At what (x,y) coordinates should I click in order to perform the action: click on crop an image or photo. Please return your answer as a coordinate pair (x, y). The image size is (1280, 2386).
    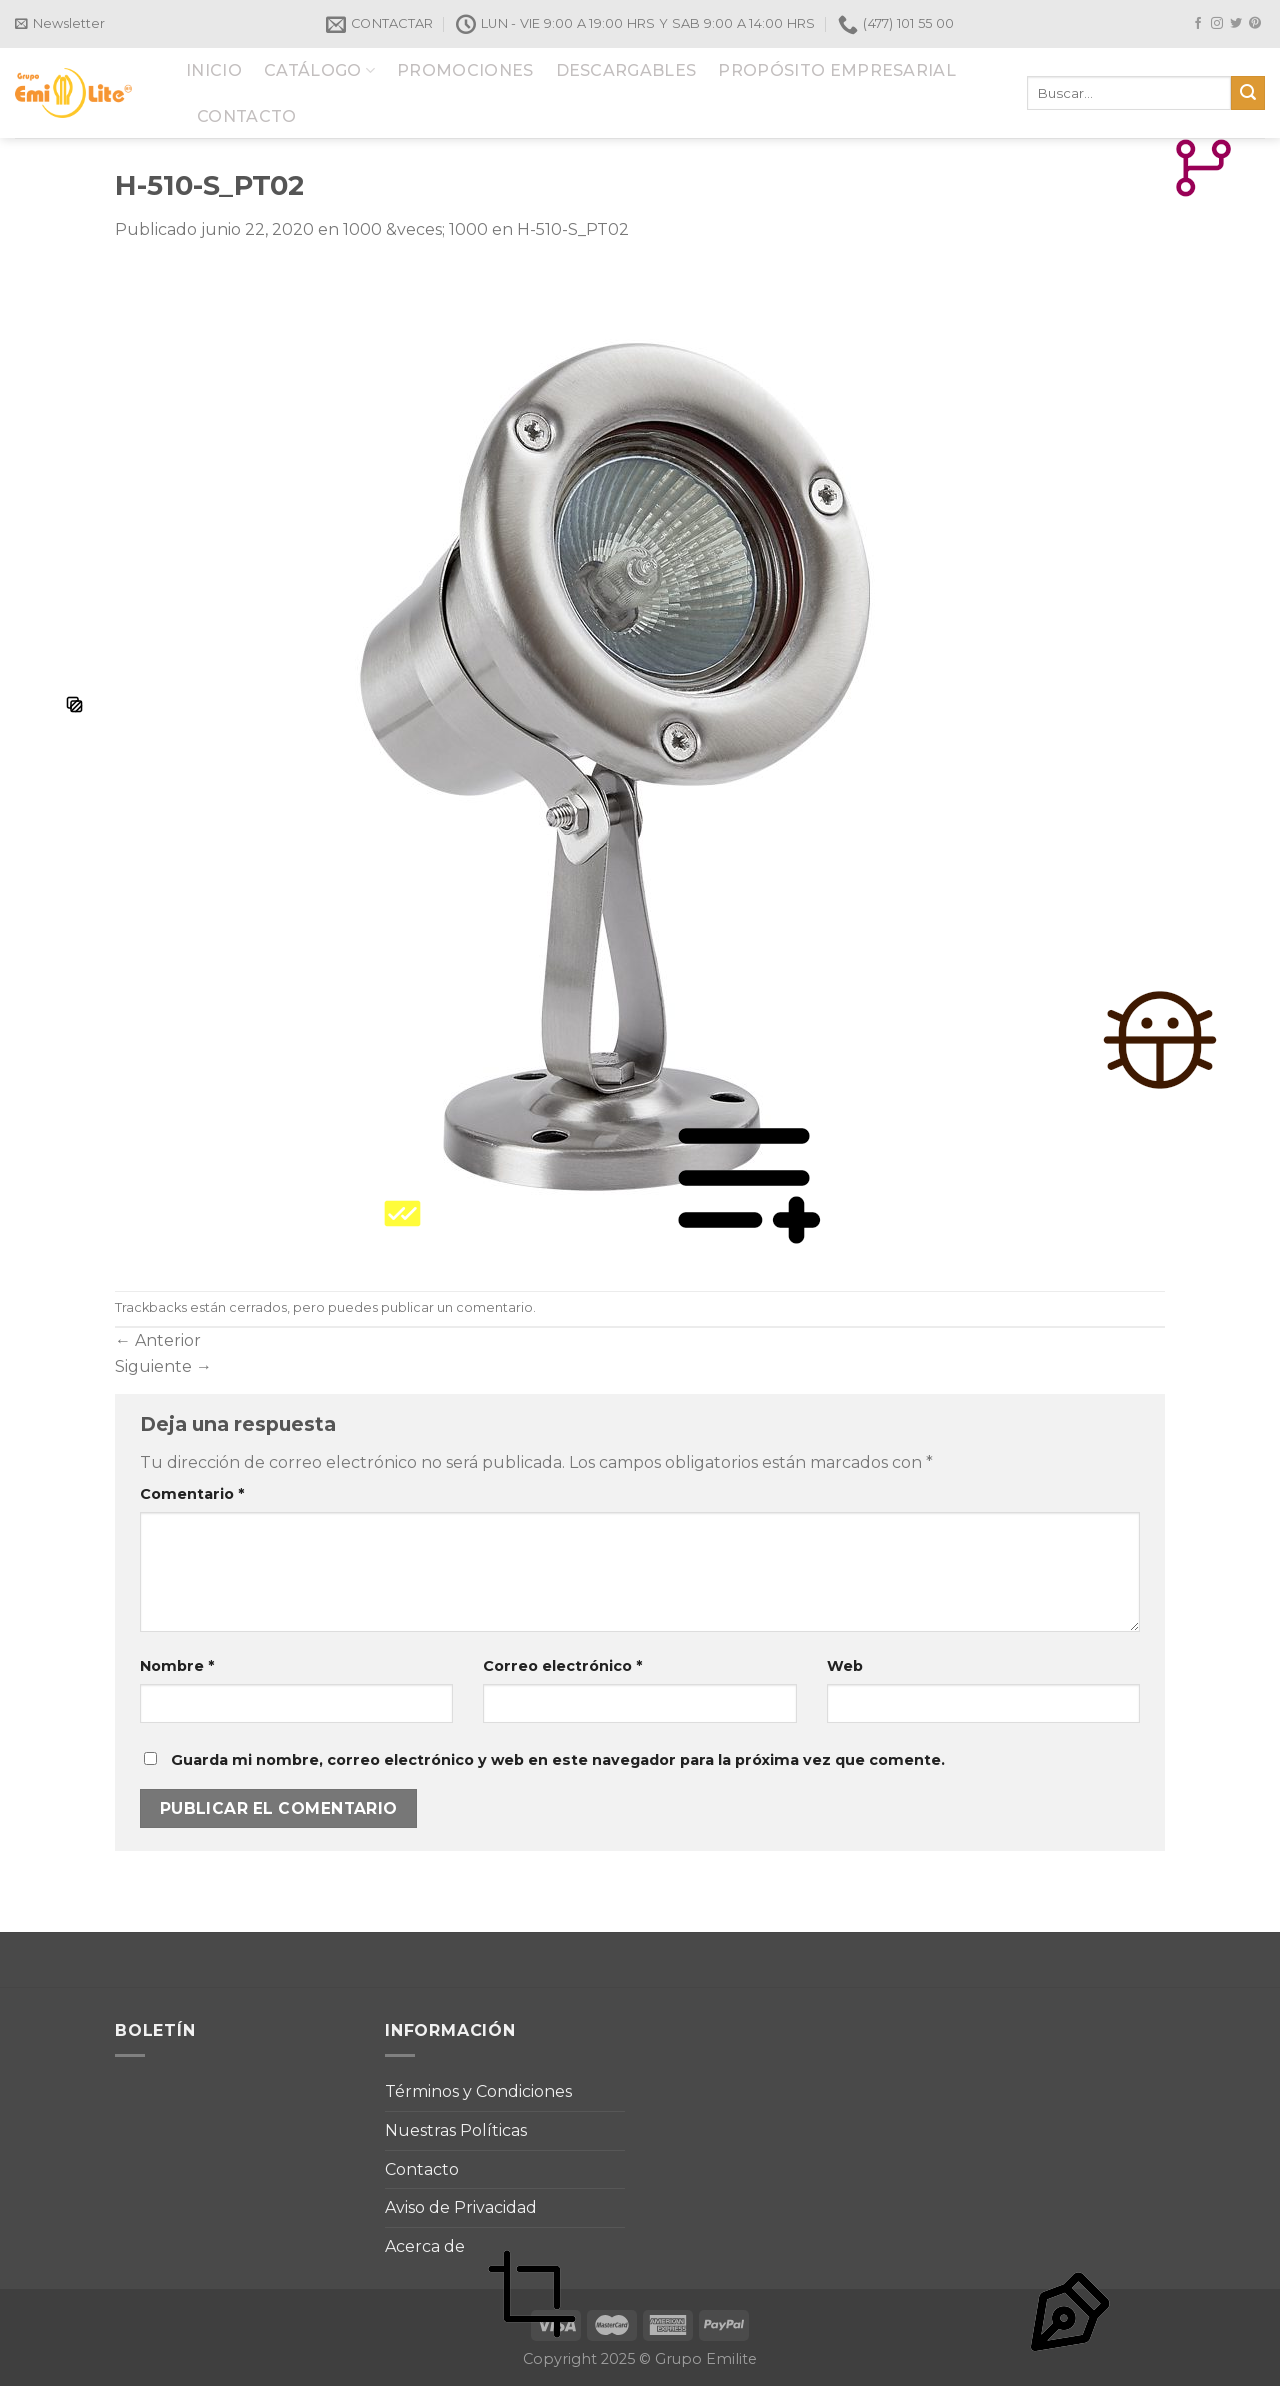
    Looking at the image, I should click on (532, 2294).